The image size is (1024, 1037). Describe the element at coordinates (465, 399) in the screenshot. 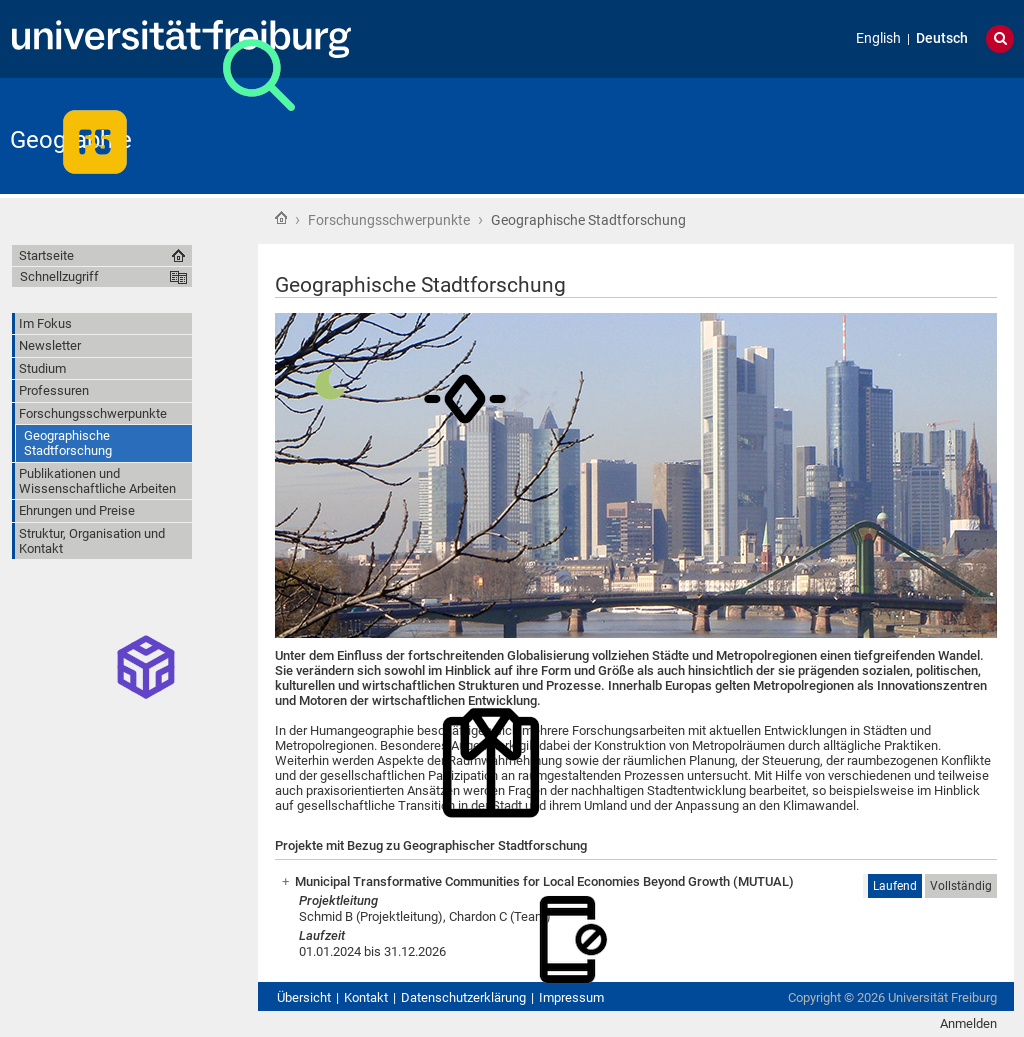

I see `align keyframe to horizontal center` at that location.